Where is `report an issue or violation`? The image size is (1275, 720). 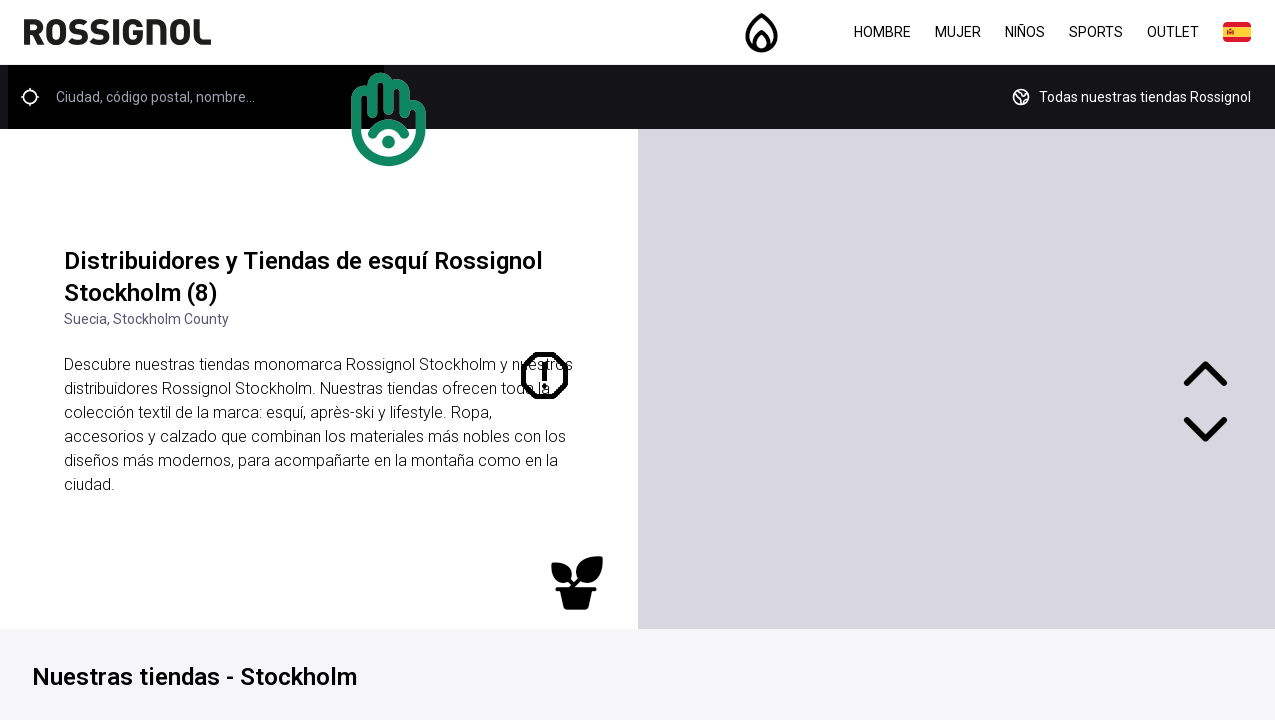 report an issue or violation is located at coordinates (544, 375).